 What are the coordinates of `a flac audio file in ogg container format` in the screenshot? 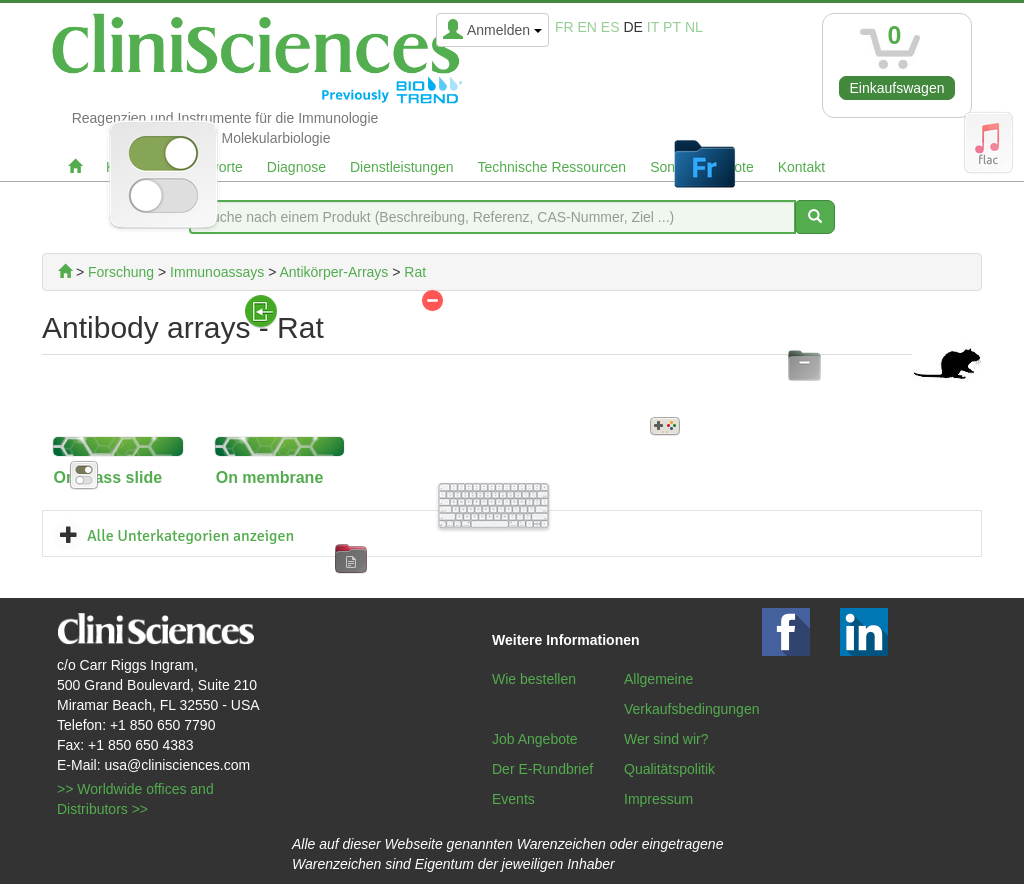 It's located at (988, 142).